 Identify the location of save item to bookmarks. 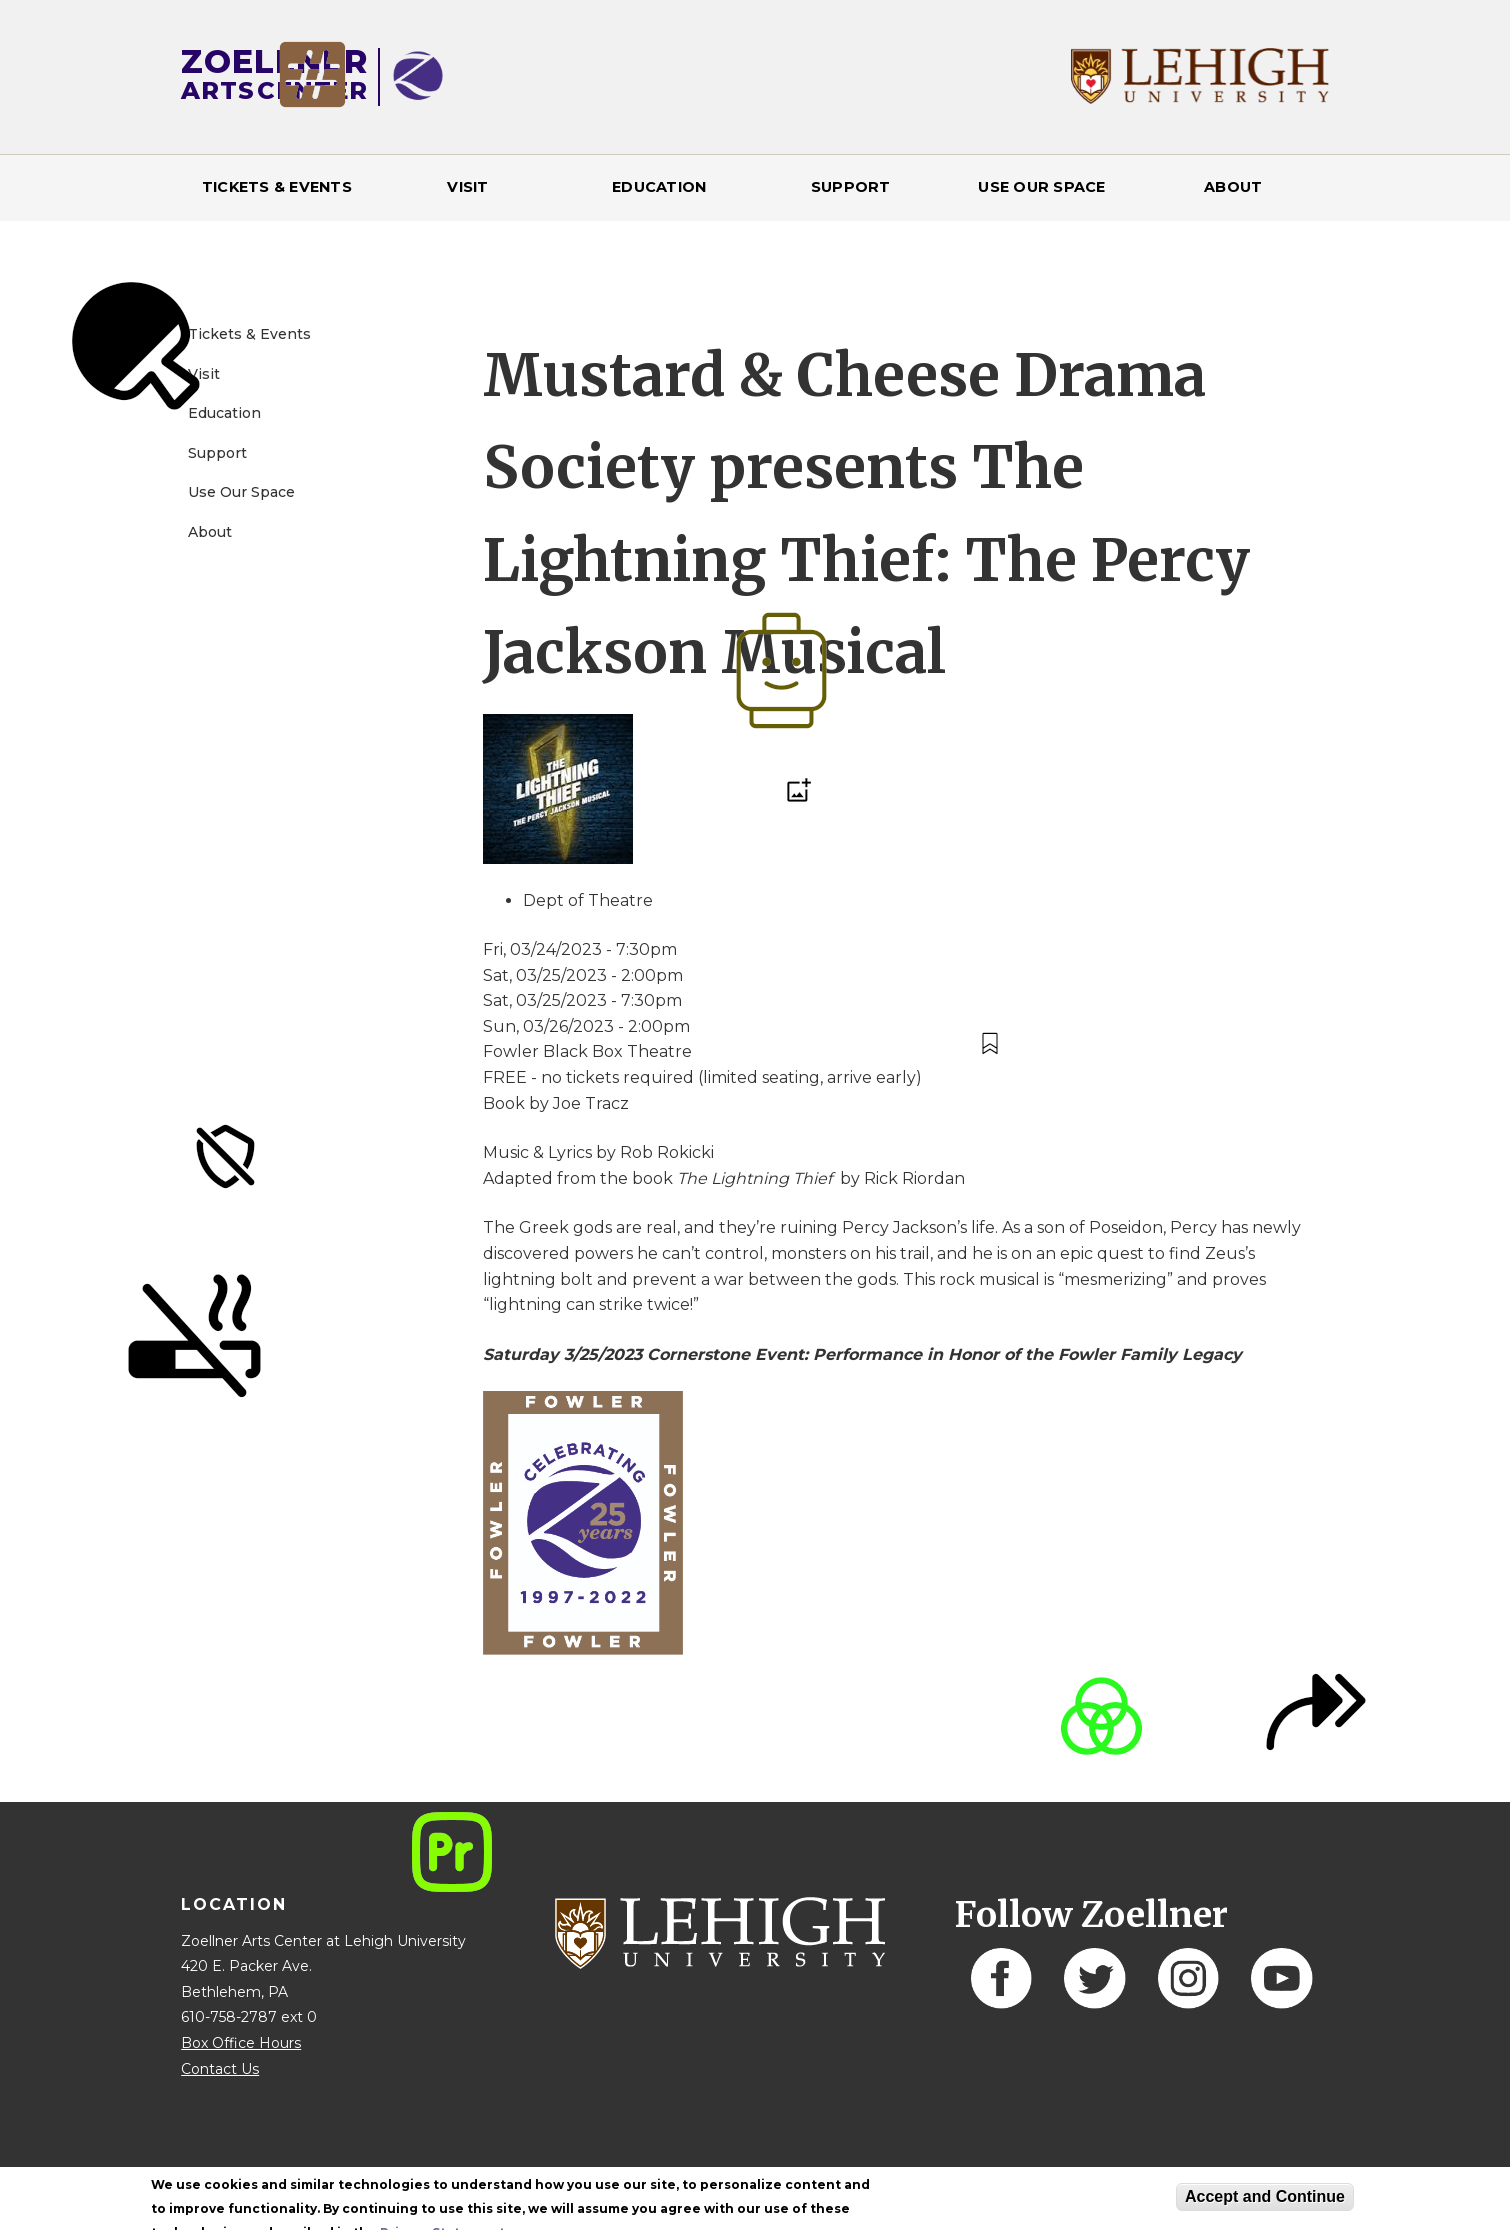
(990, 1043).